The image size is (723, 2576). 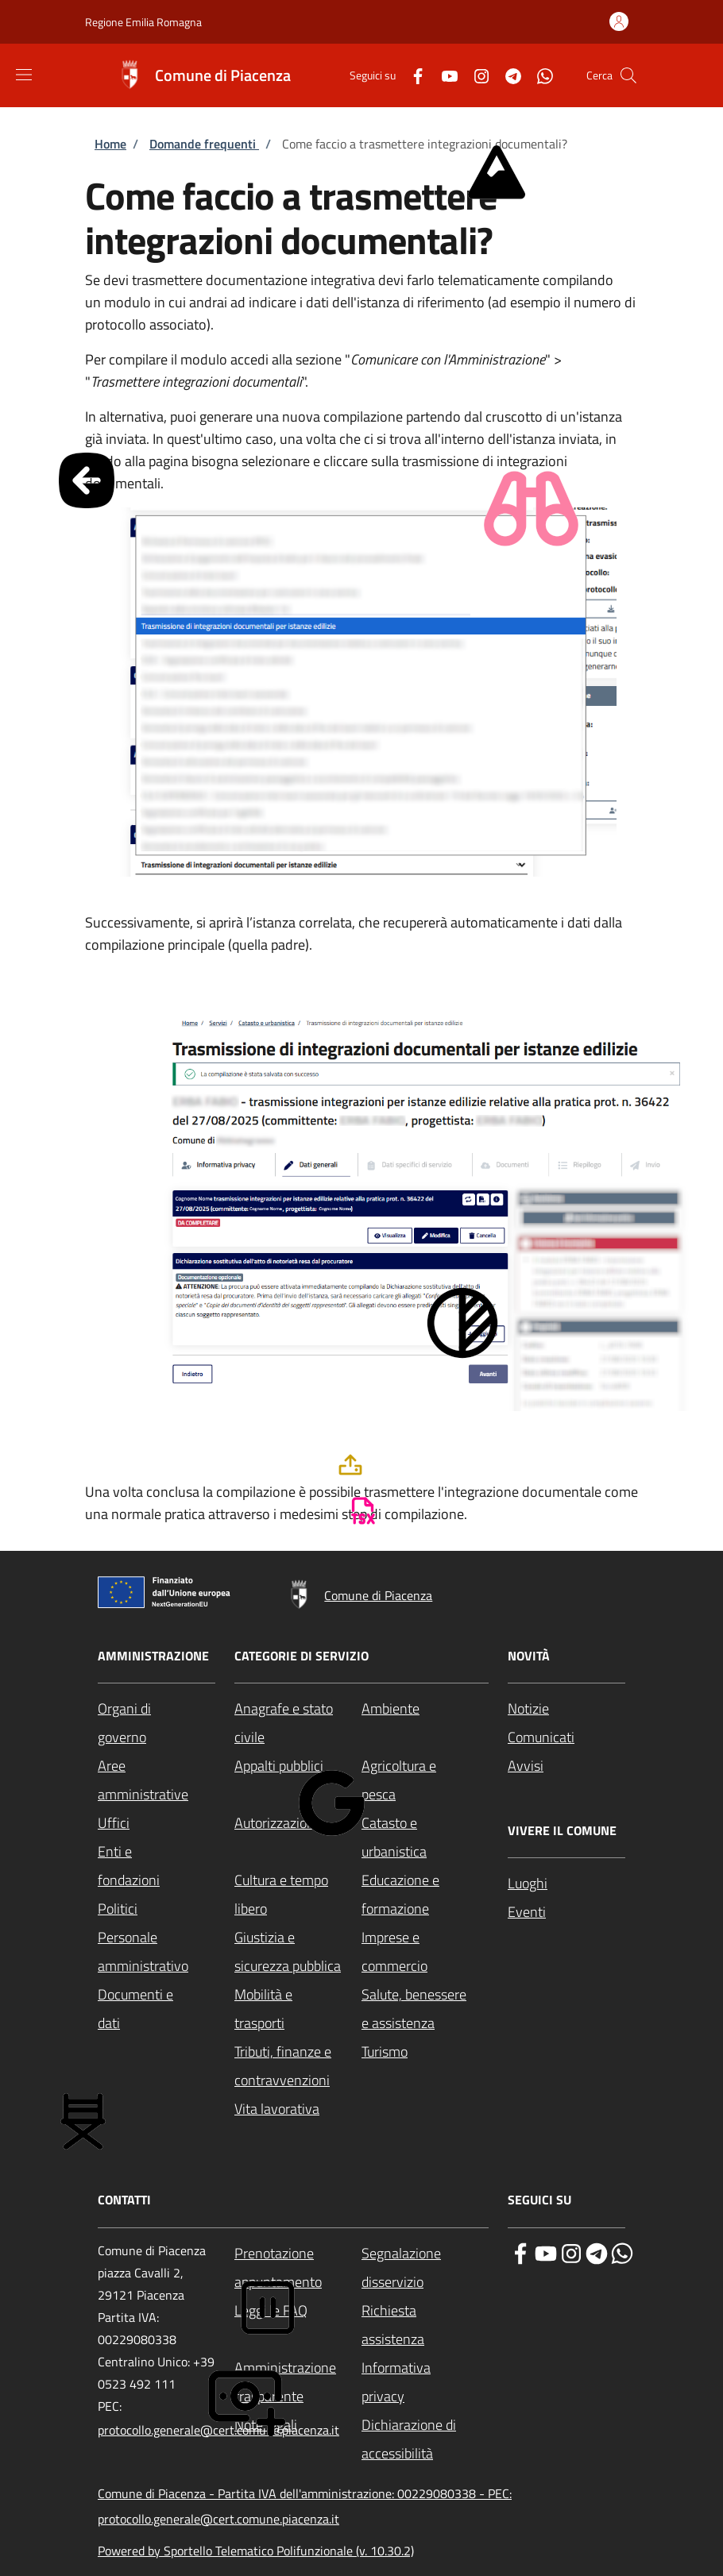 What do you see at coordinates (350, 1466) in the screenshot?
I see `upload a file or document` at bounding box center [350, 1466].